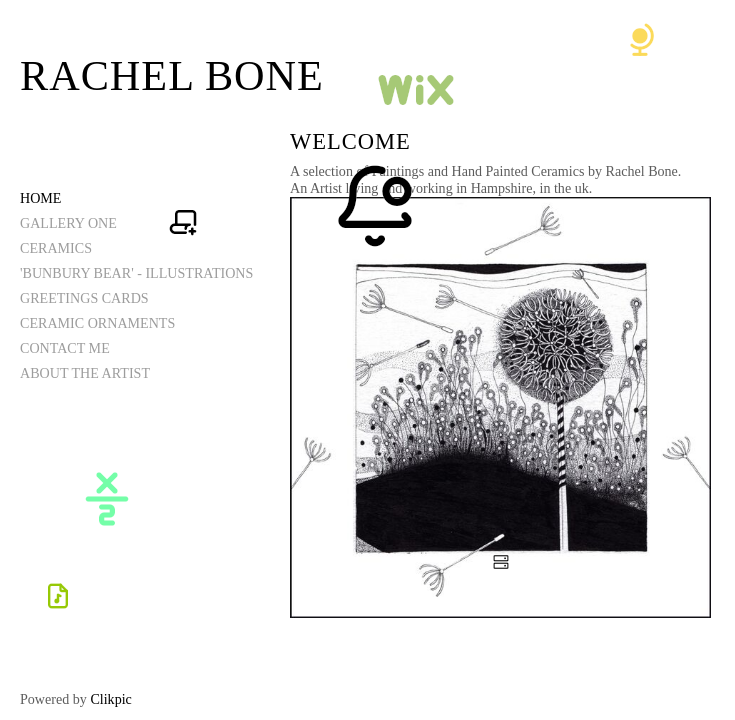  What do you see at coordinates (107, 499) in the screenshot?
I see `perform division calculation` at bounding box center [107, 499].